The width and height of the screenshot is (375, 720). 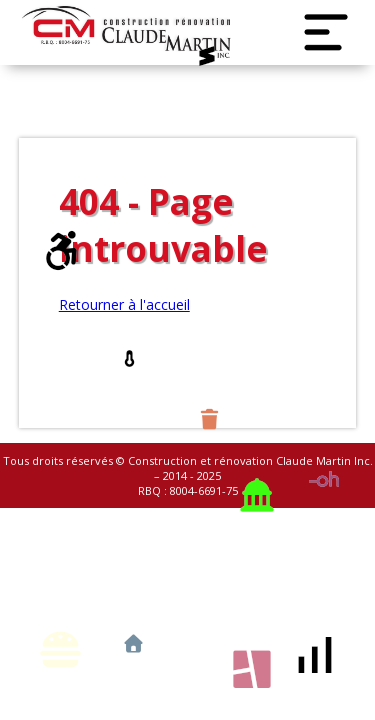 What do you see at coordinates (207, 56) in the screenshot?
I see `open sublime text editor` at bounding box center [207, 56].